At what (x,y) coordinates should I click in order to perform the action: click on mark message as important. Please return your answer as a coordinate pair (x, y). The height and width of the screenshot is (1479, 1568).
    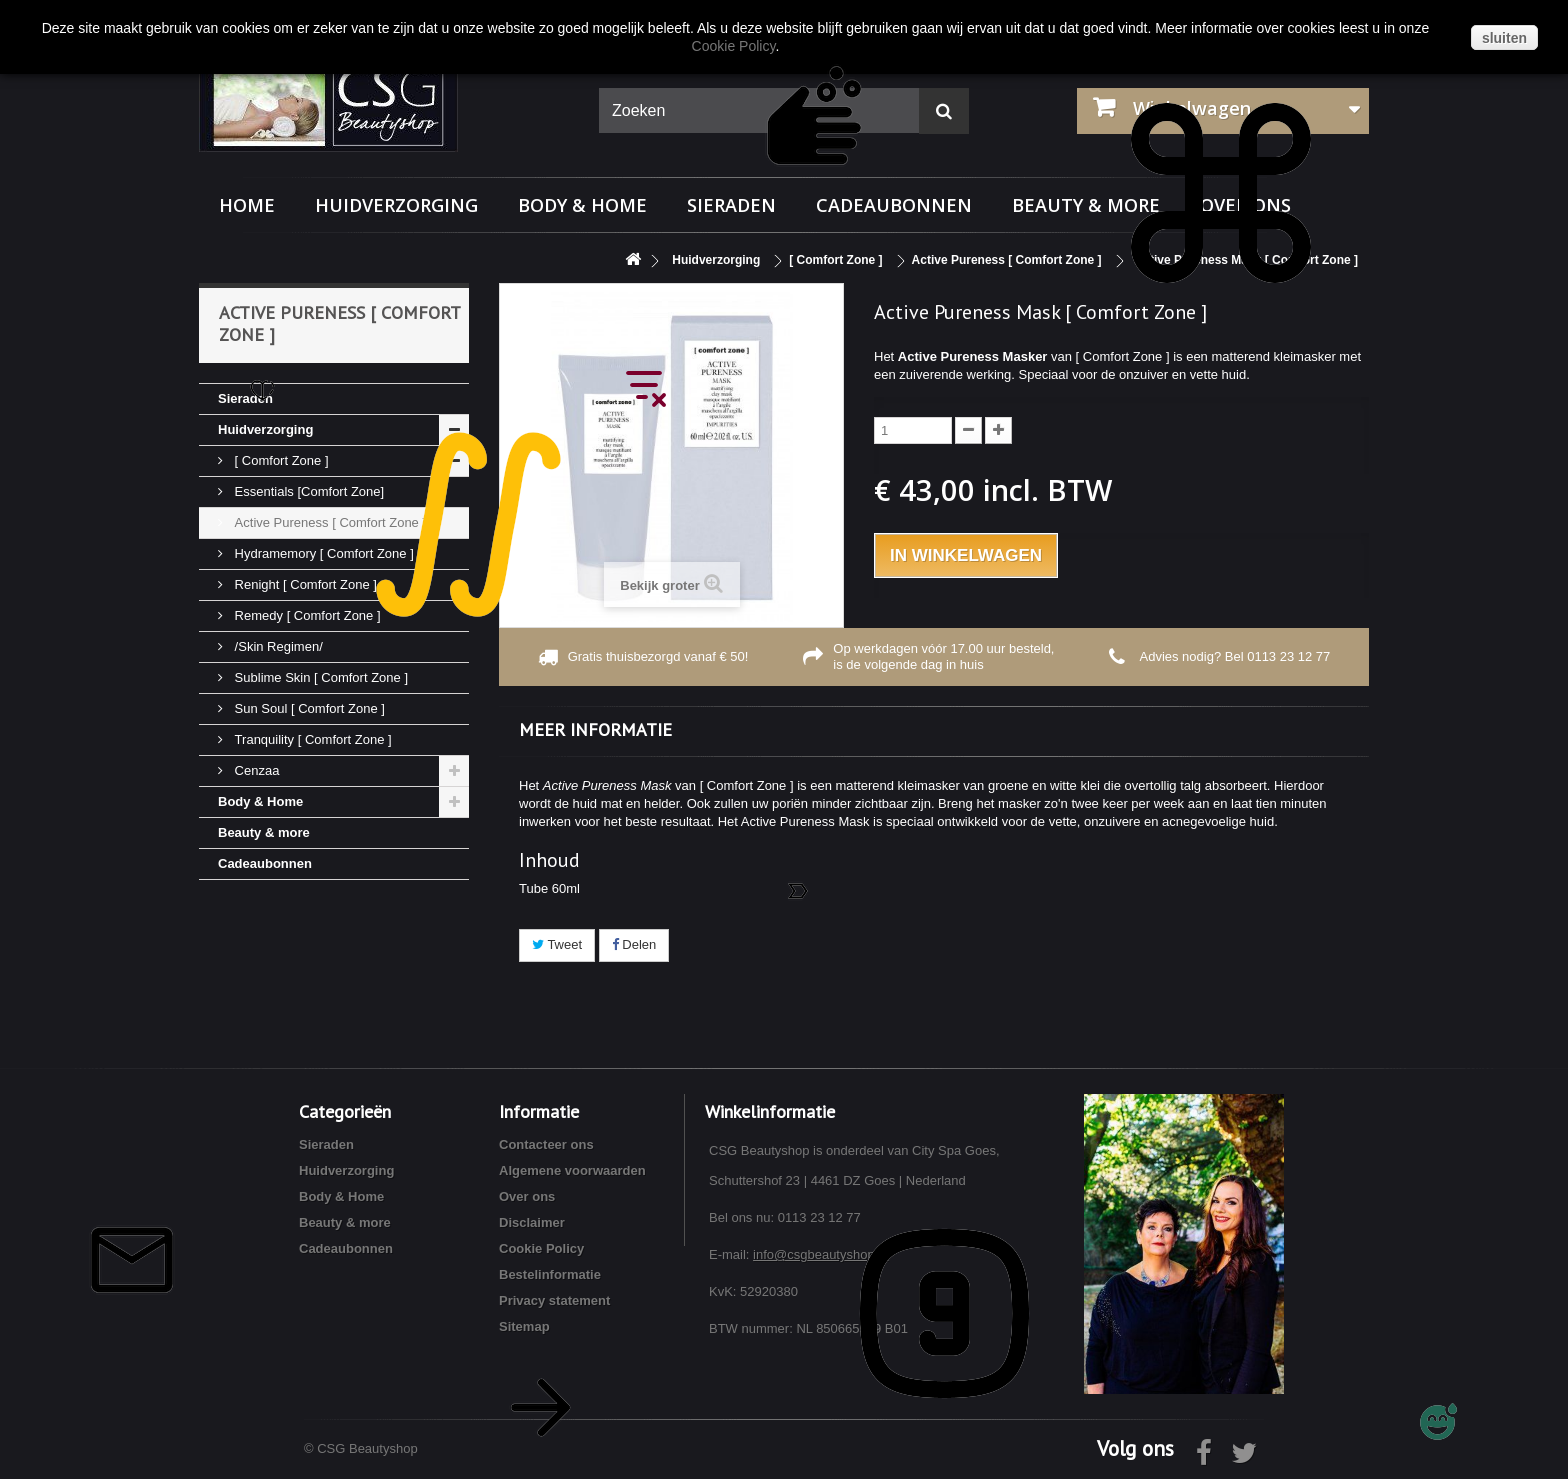
    Looking at the image, I should click on (798, 891).